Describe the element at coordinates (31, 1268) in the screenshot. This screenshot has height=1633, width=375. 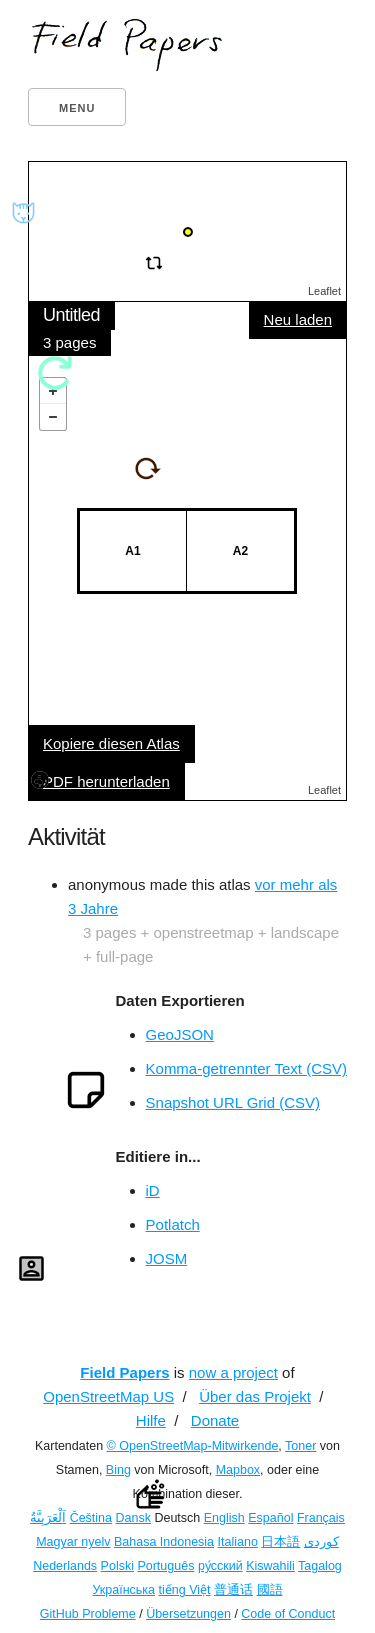
I see `switch to portrait orientation mode` at that location.